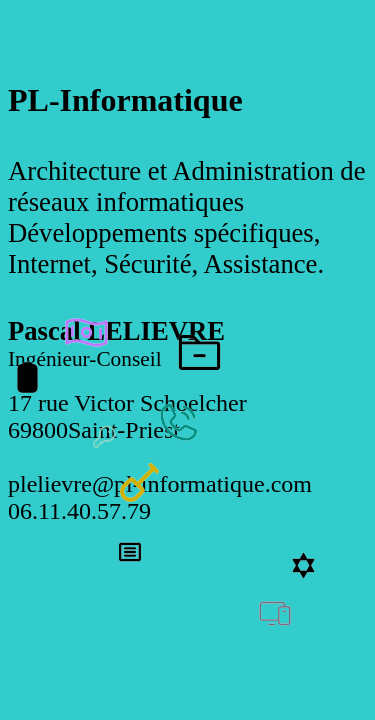 The image size is (375, 720). I want to click on remove a file or item from this folder, so click(199, 352).